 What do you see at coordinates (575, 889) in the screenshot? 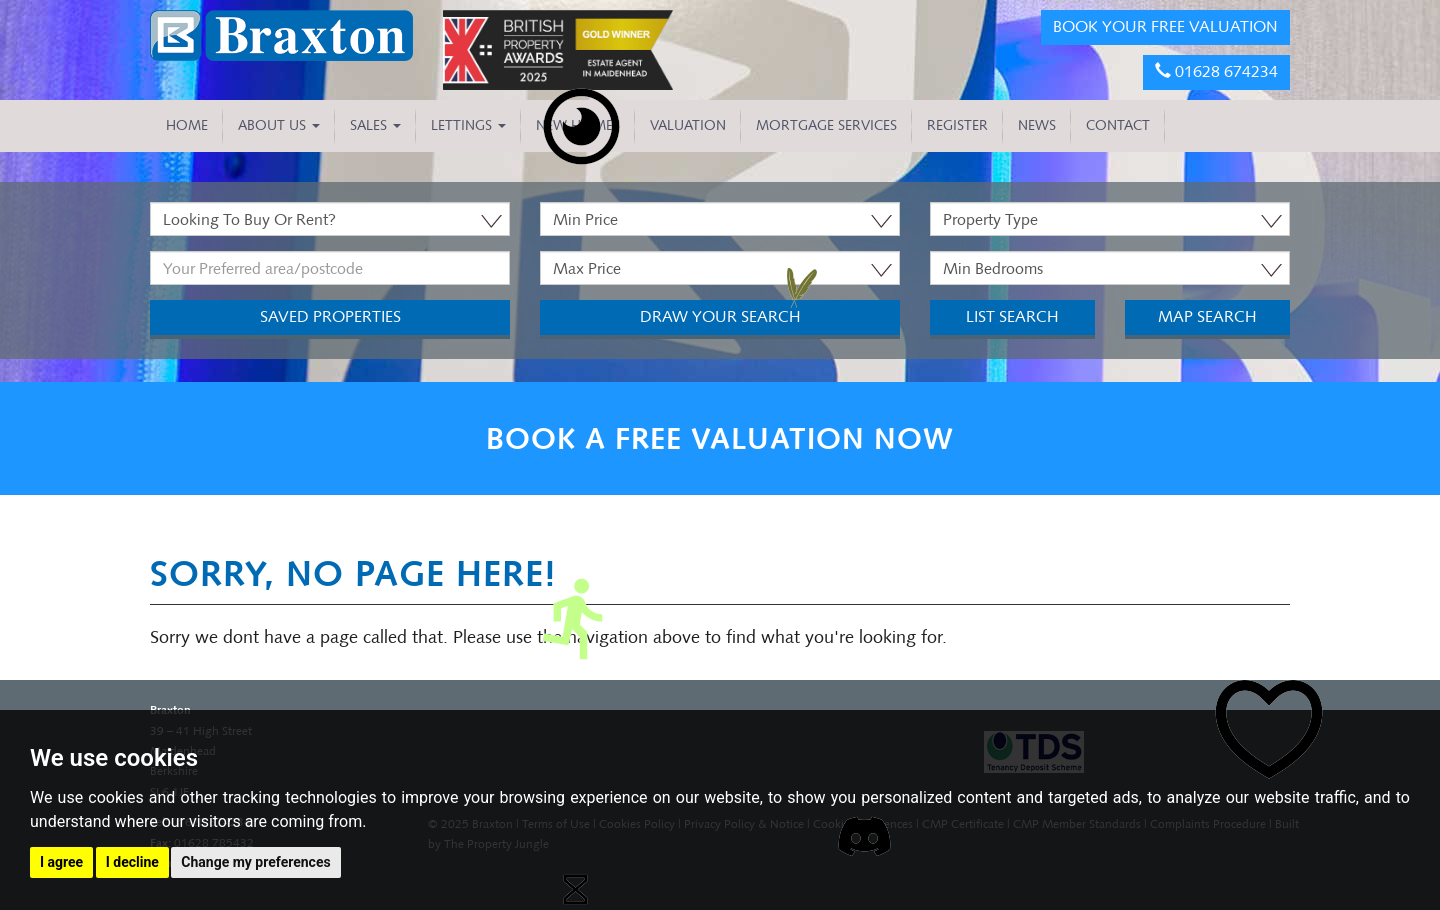
I see `indicates a process is in progress or loading` at bounding box center [575, 889].